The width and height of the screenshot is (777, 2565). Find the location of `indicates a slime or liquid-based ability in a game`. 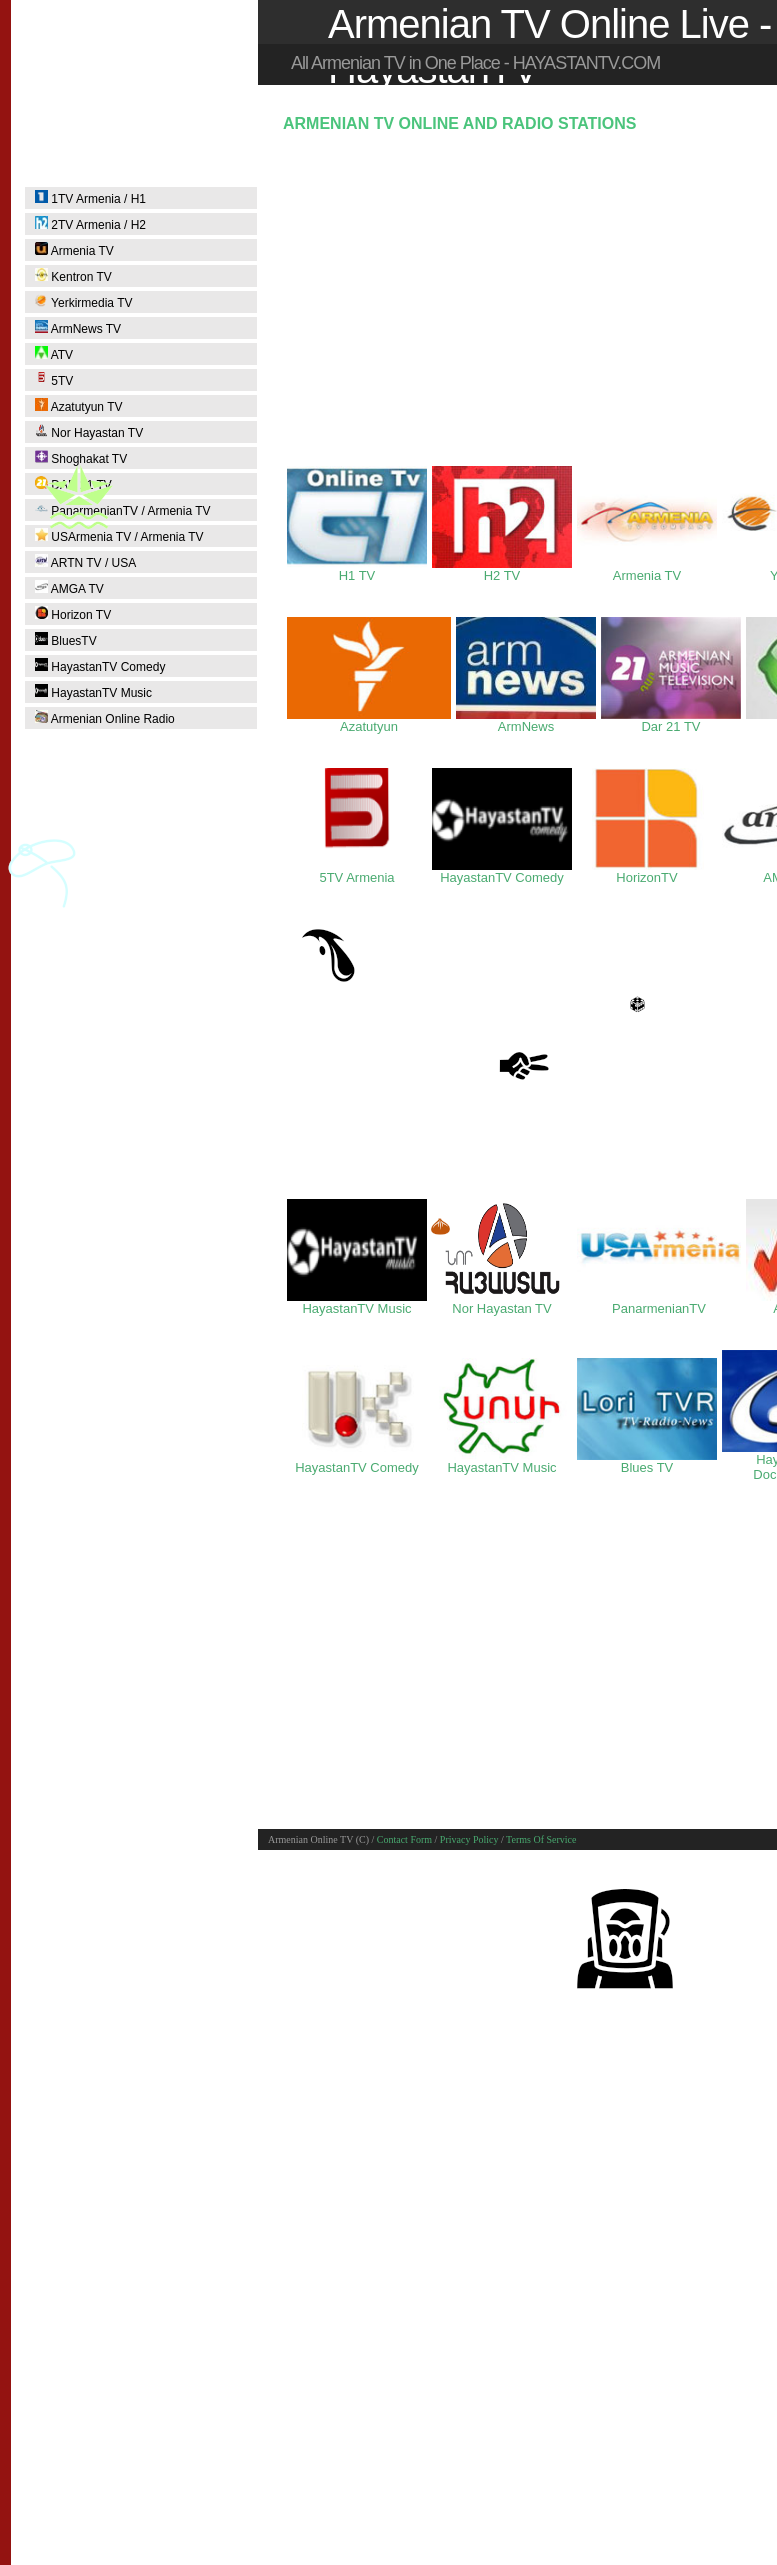

indicates a slime or liquid-based ability in a game is located at coordinates (328, 956).